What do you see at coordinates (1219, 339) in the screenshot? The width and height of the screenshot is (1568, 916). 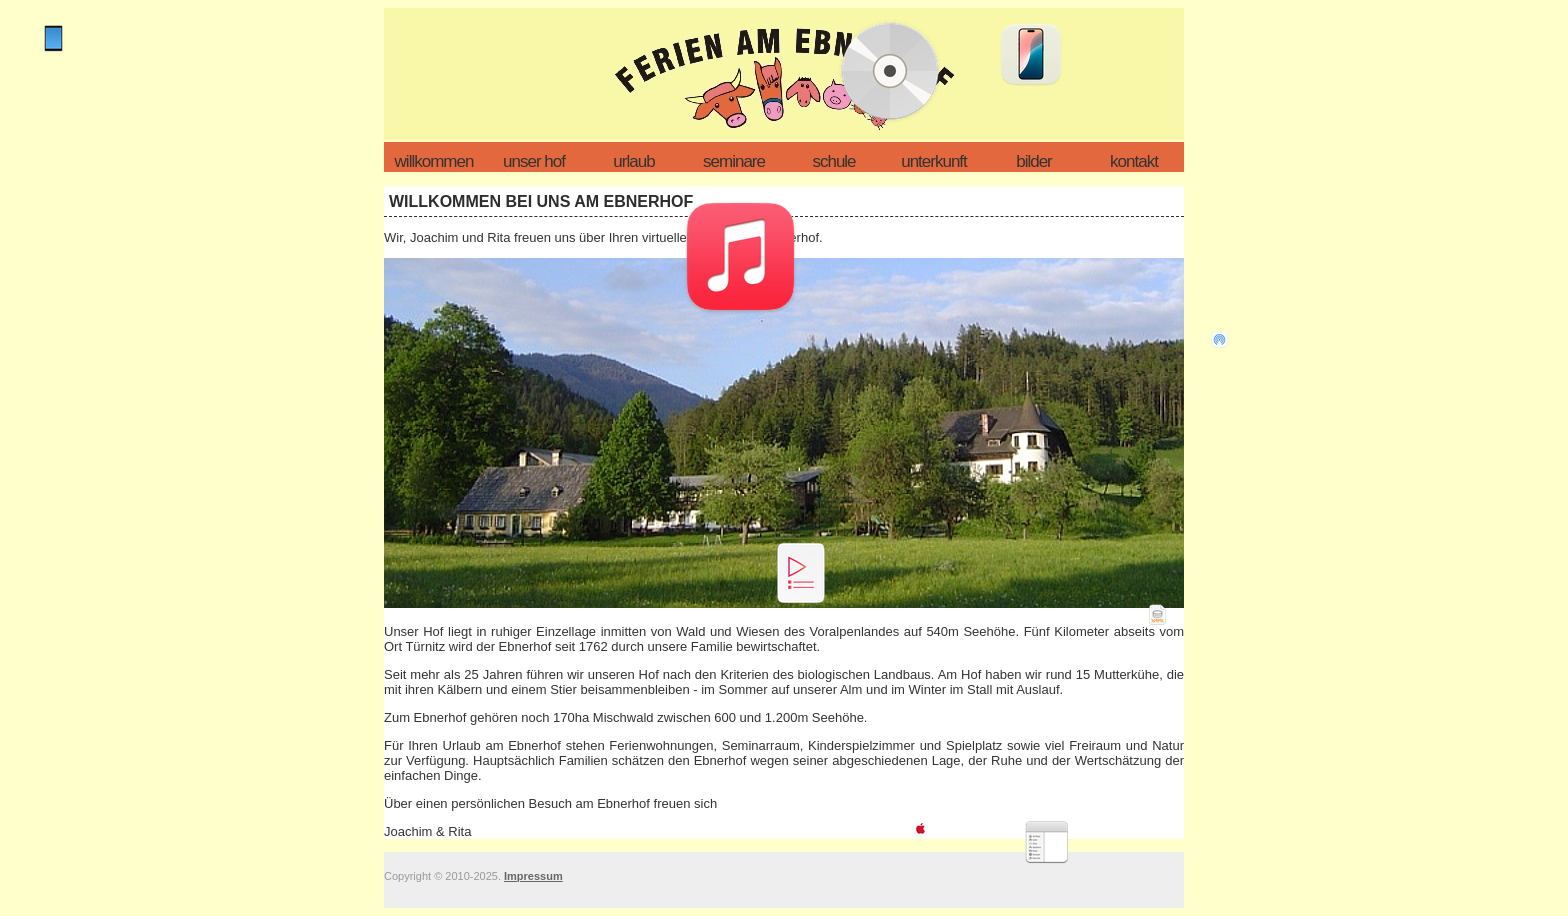 I see `share files wirelessly with nearby Apple devices` at bounding box center [1219, 339].